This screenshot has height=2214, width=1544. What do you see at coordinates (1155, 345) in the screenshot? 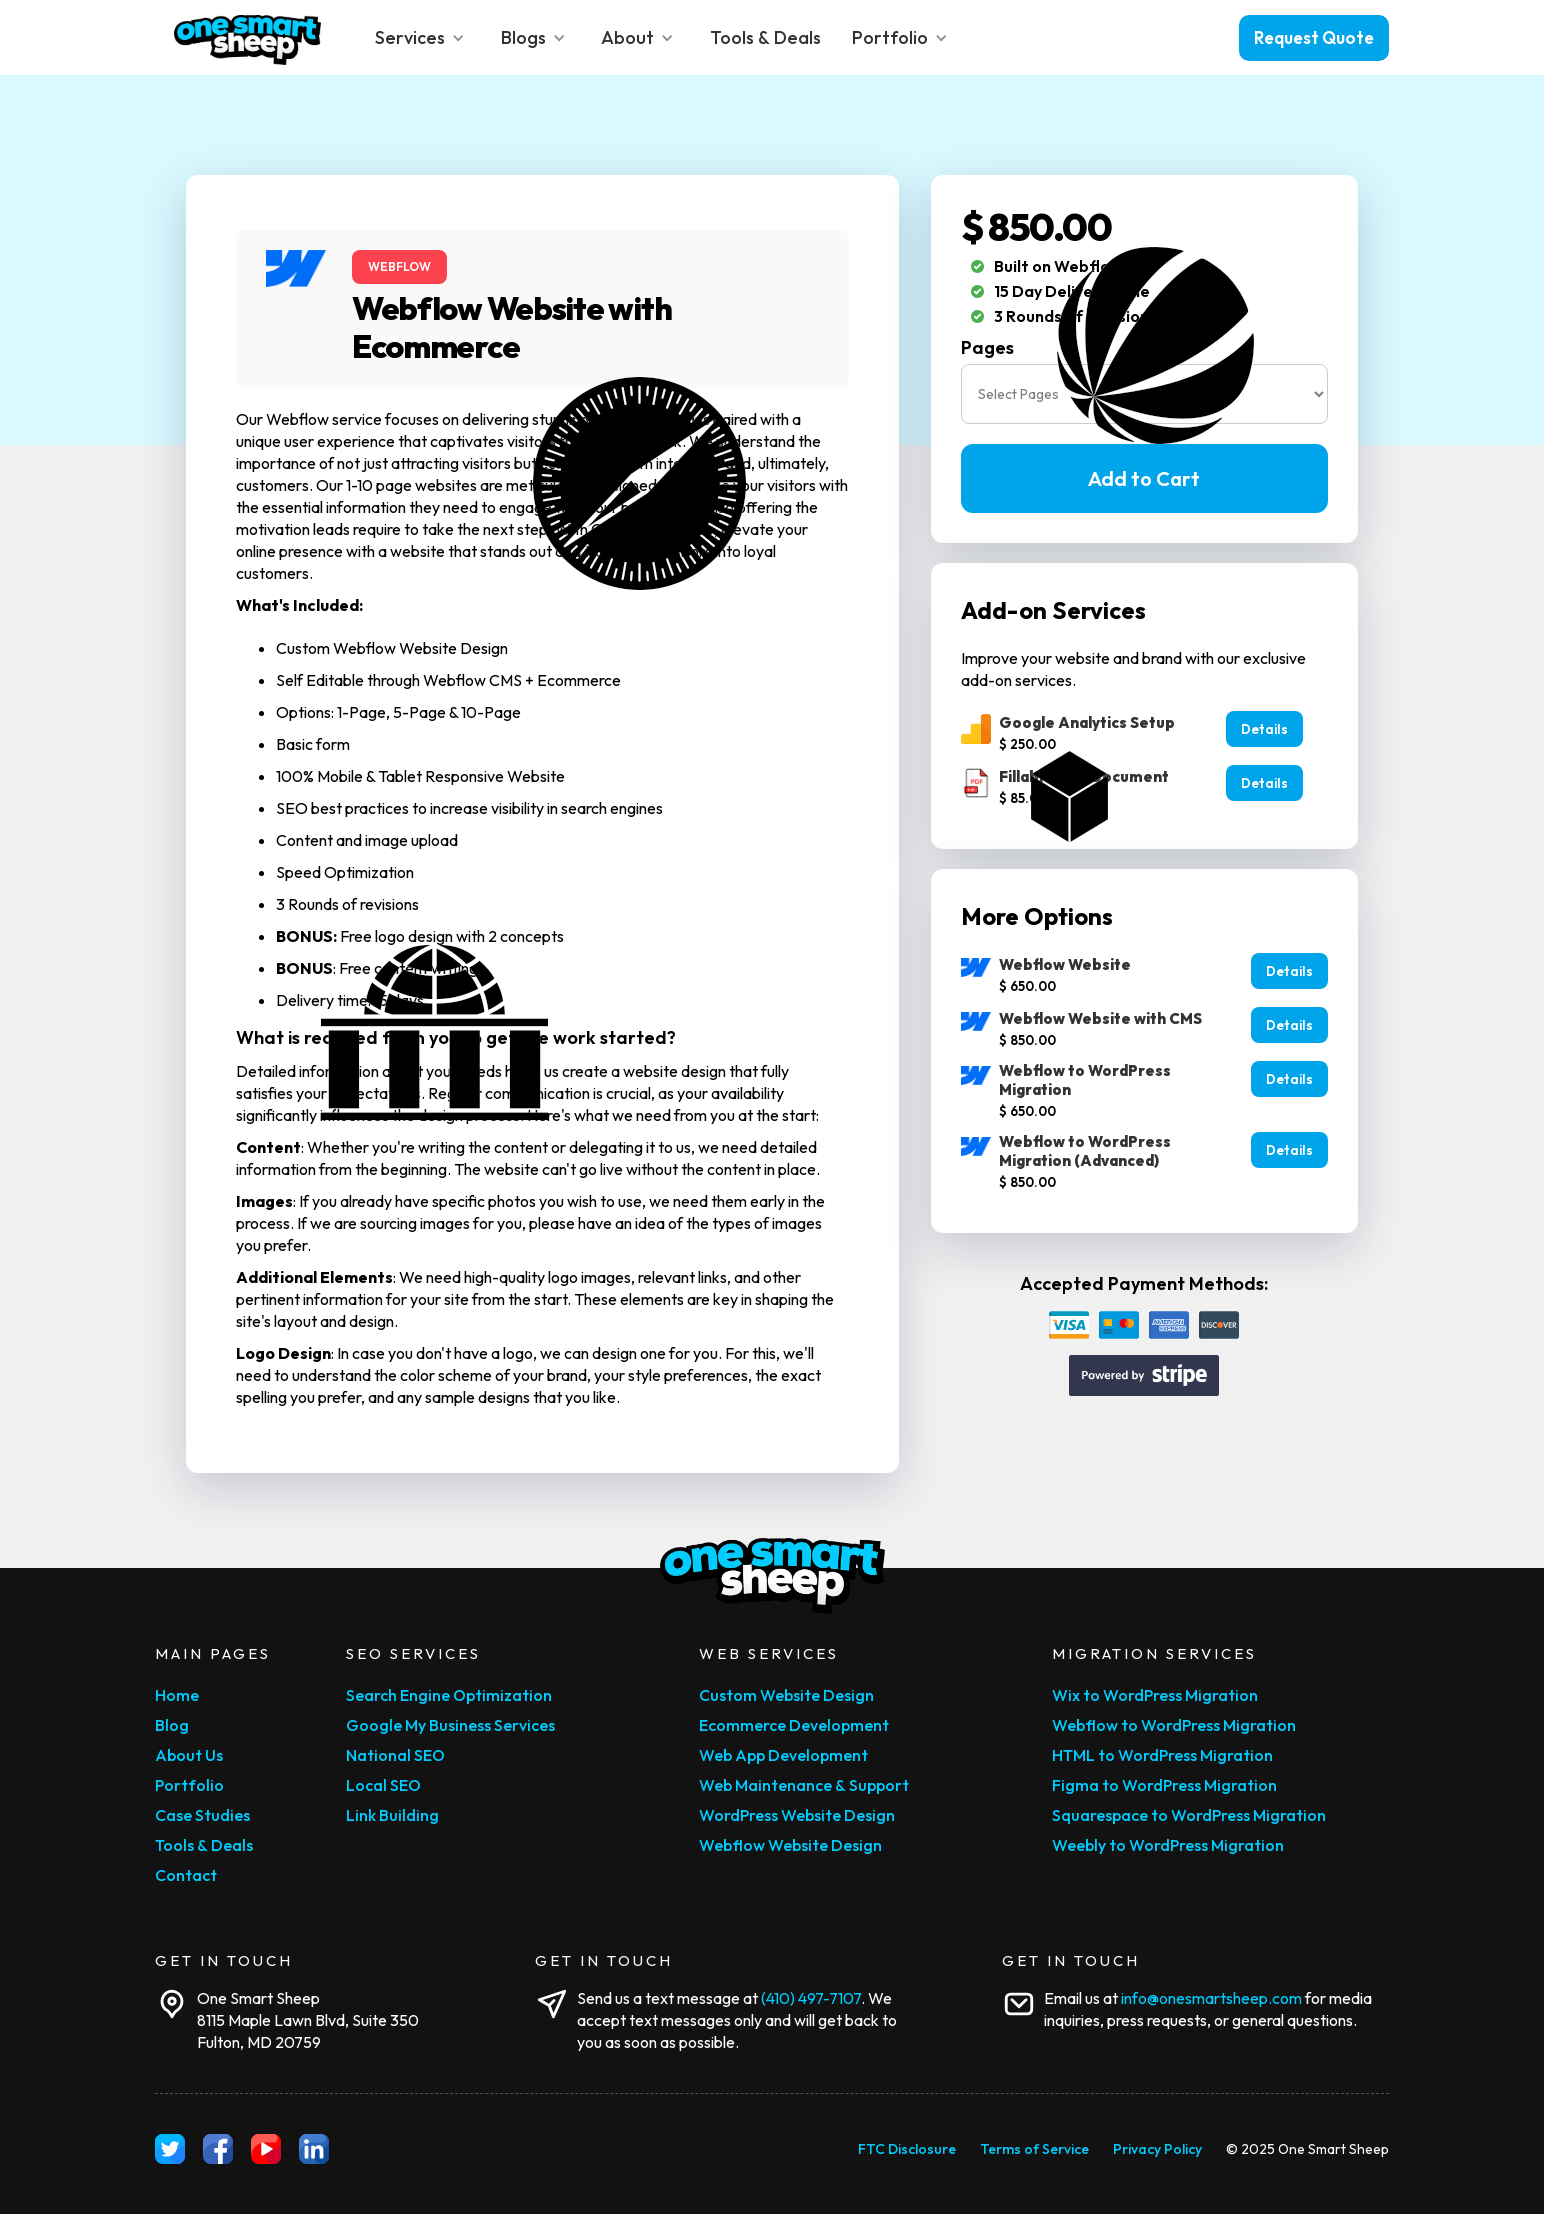
I see `sat.1 german television network logo` at bounding box center [1155, 345].